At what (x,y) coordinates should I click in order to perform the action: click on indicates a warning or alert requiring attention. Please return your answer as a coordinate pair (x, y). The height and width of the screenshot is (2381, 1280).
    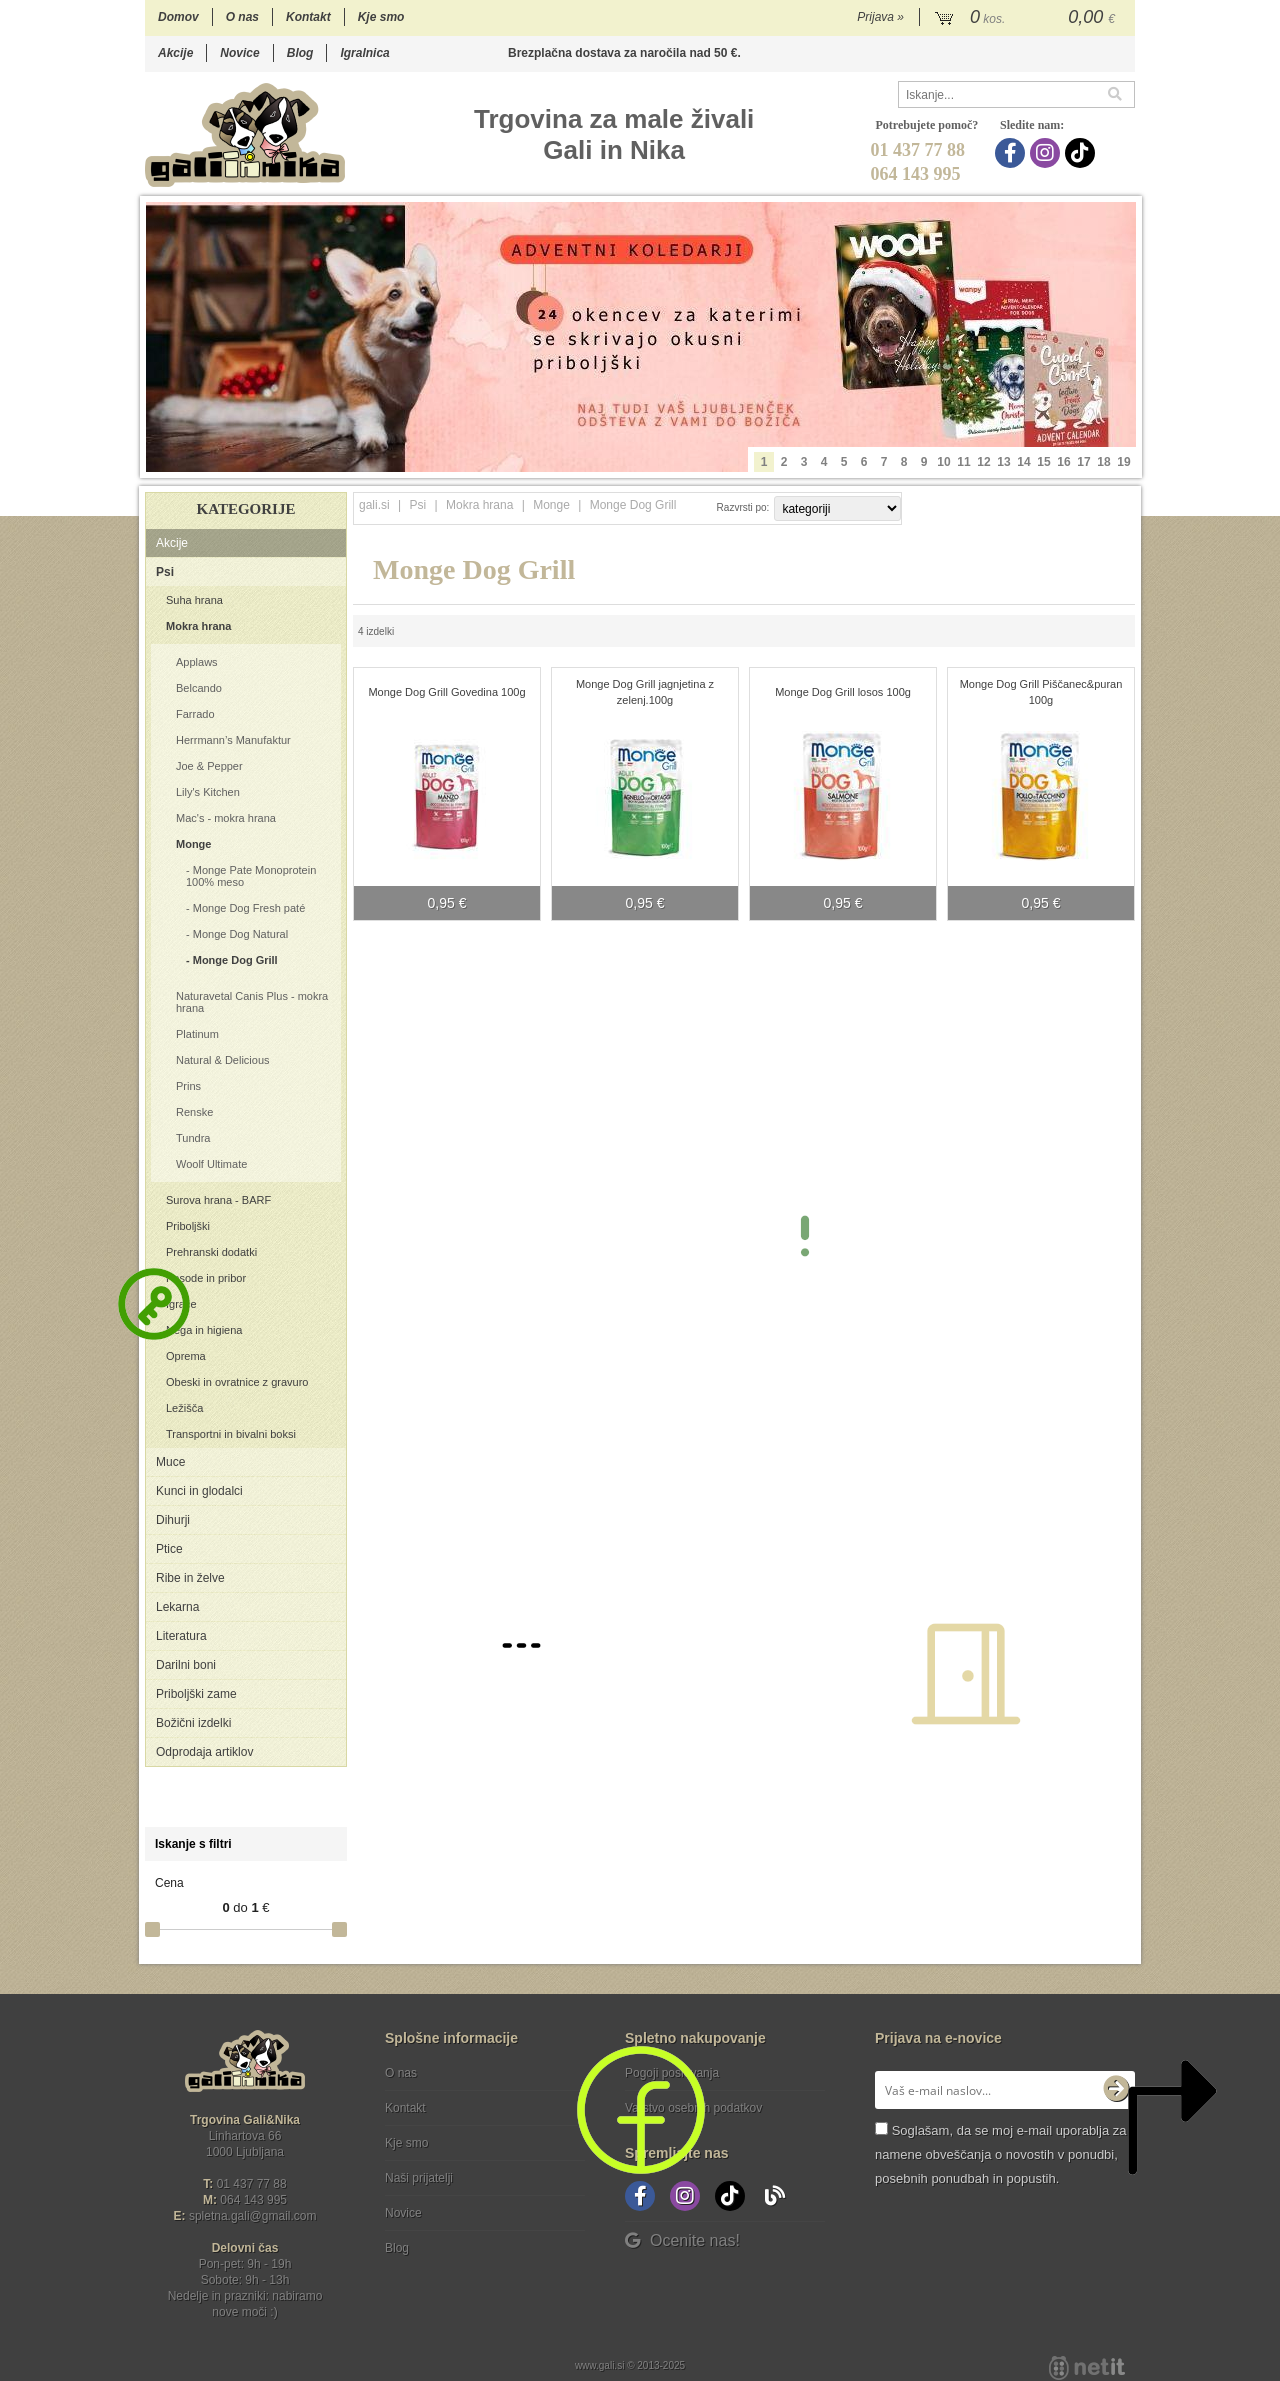
    Looking at the image, I should click on (805, 1236).